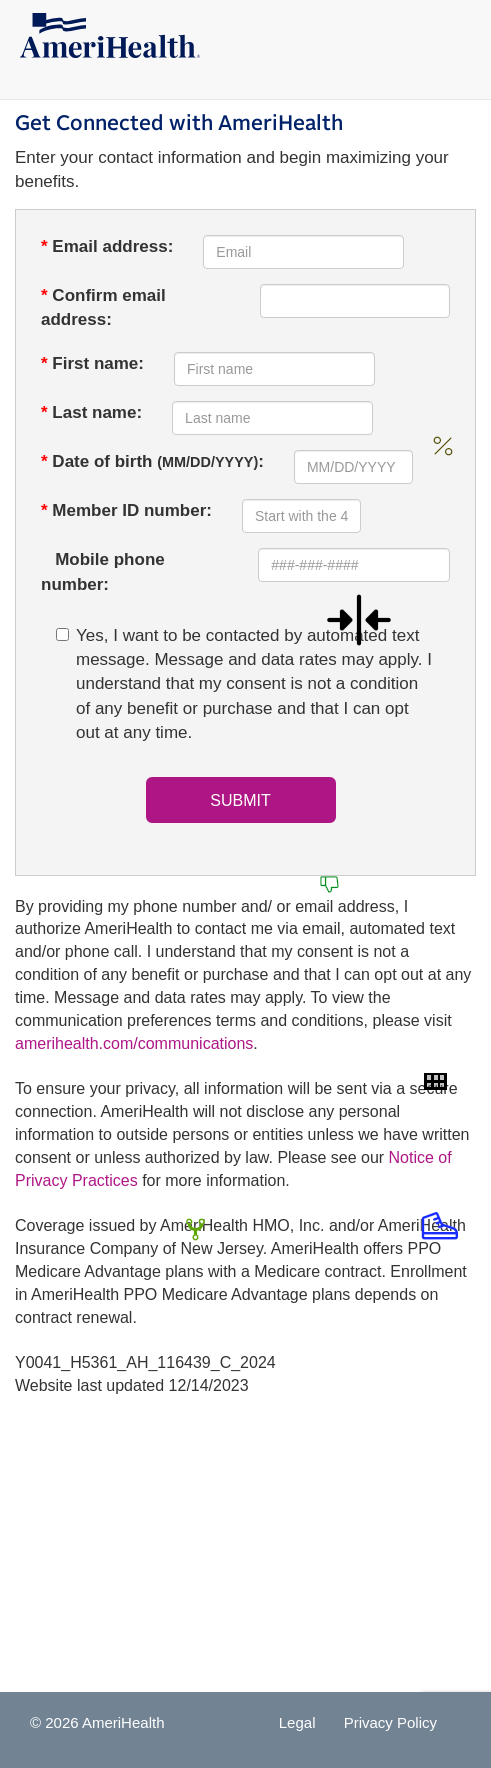  What do you see at coordinates (443, 446) in the screenshot?
I see `view or apply a discount` at bounding box center [443, 446].